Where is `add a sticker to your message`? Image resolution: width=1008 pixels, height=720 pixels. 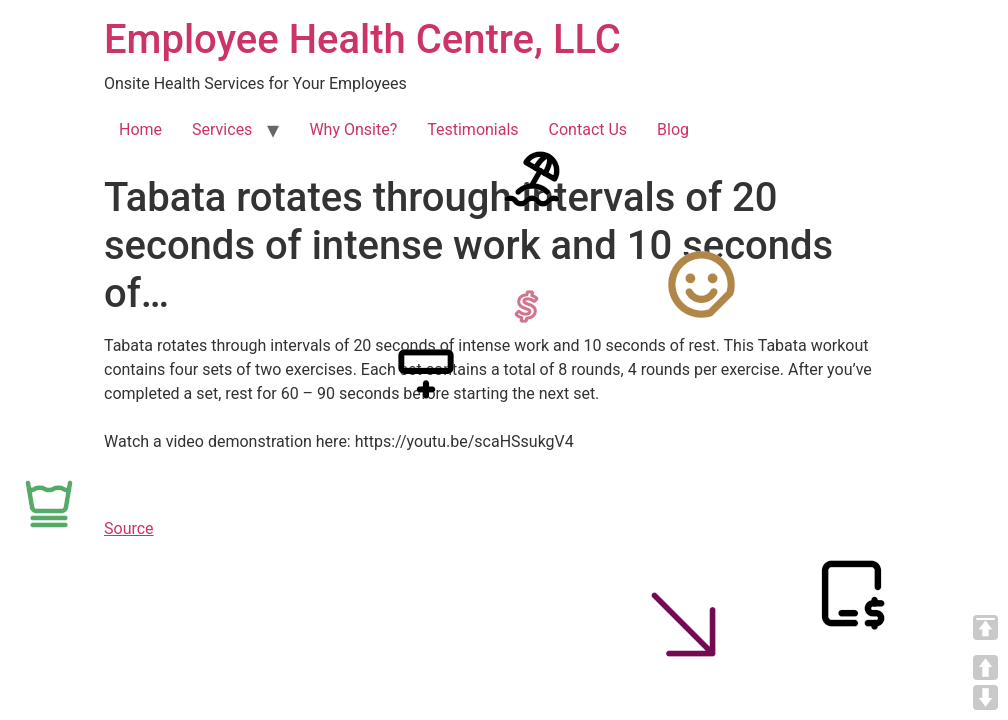 add a sticker to your message is located at coordinates (701, 284).